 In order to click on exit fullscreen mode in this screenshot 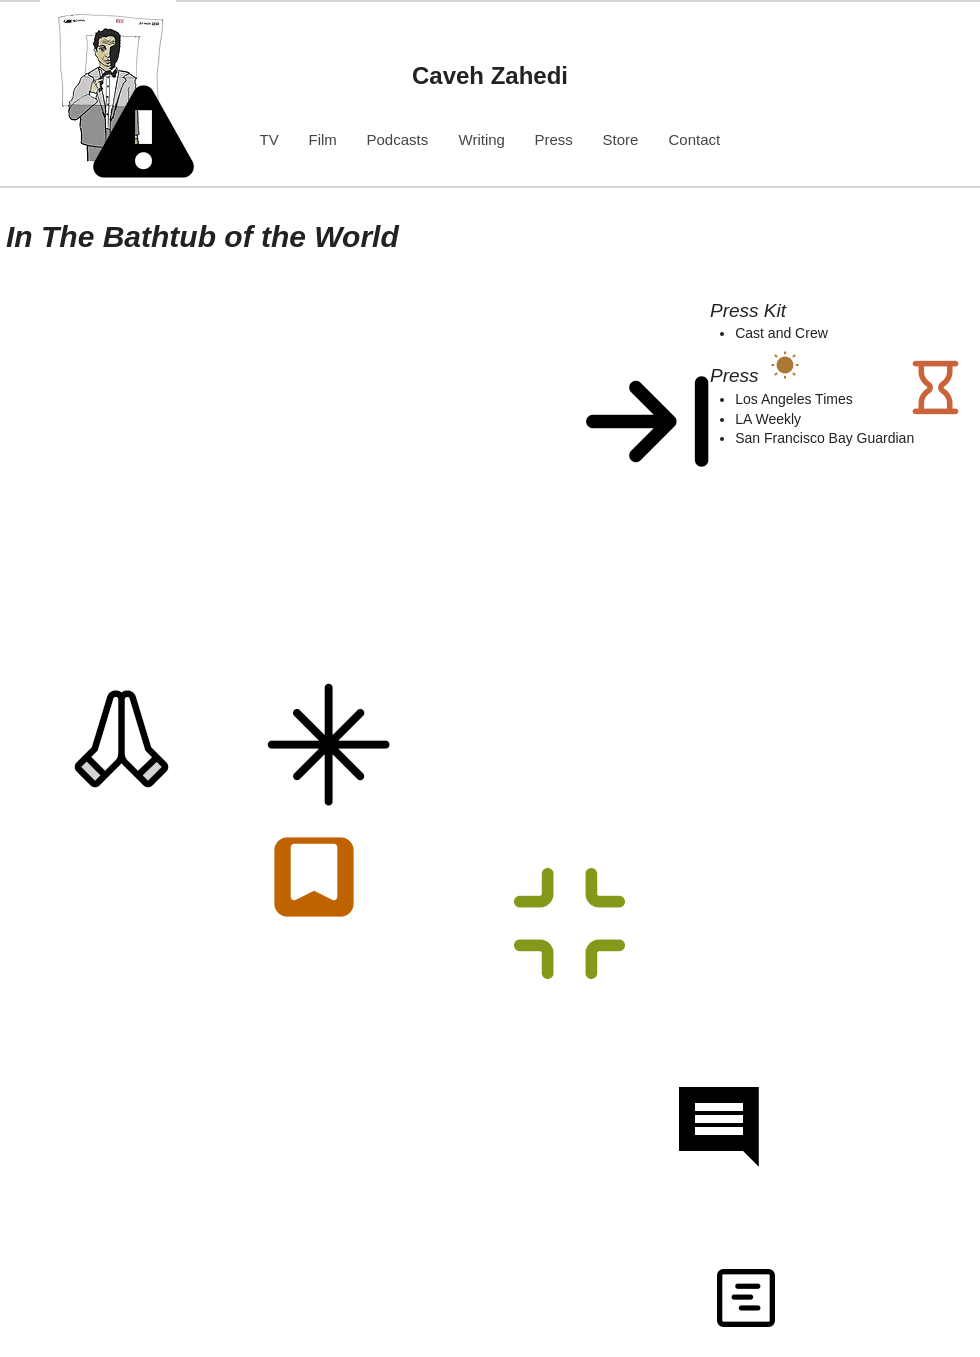, I will do `click(569, 923)`.